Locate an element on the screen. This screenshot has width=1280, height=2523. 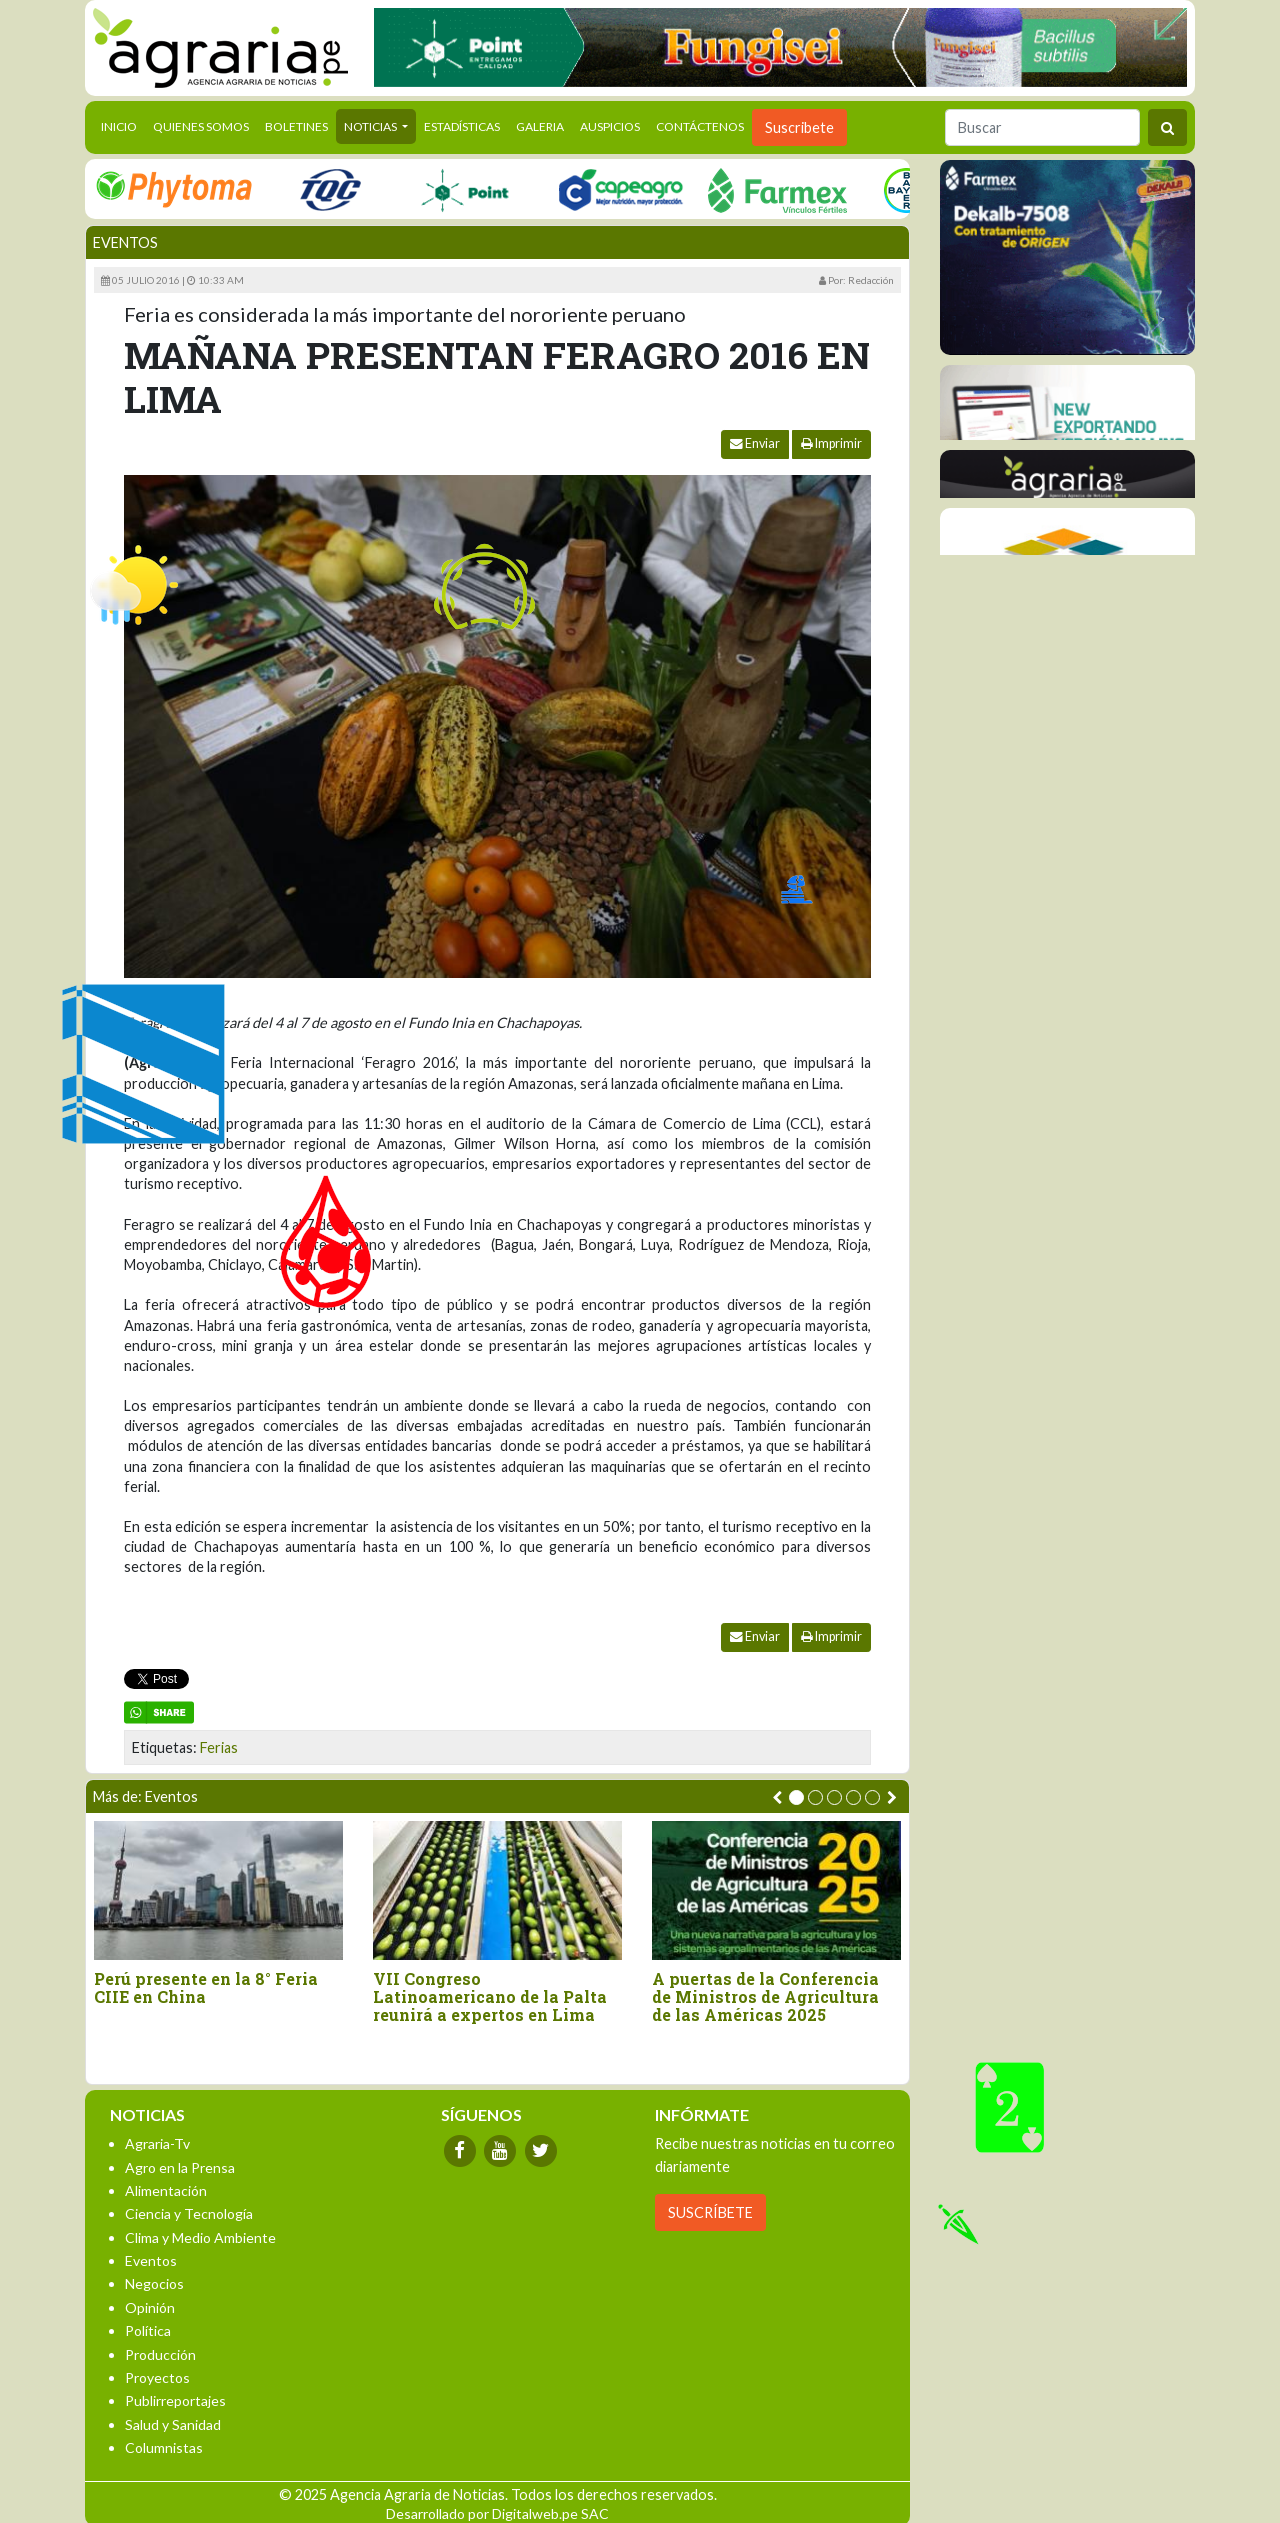
indicates armor or defensive equipment is located at coordinates (142, 1064).